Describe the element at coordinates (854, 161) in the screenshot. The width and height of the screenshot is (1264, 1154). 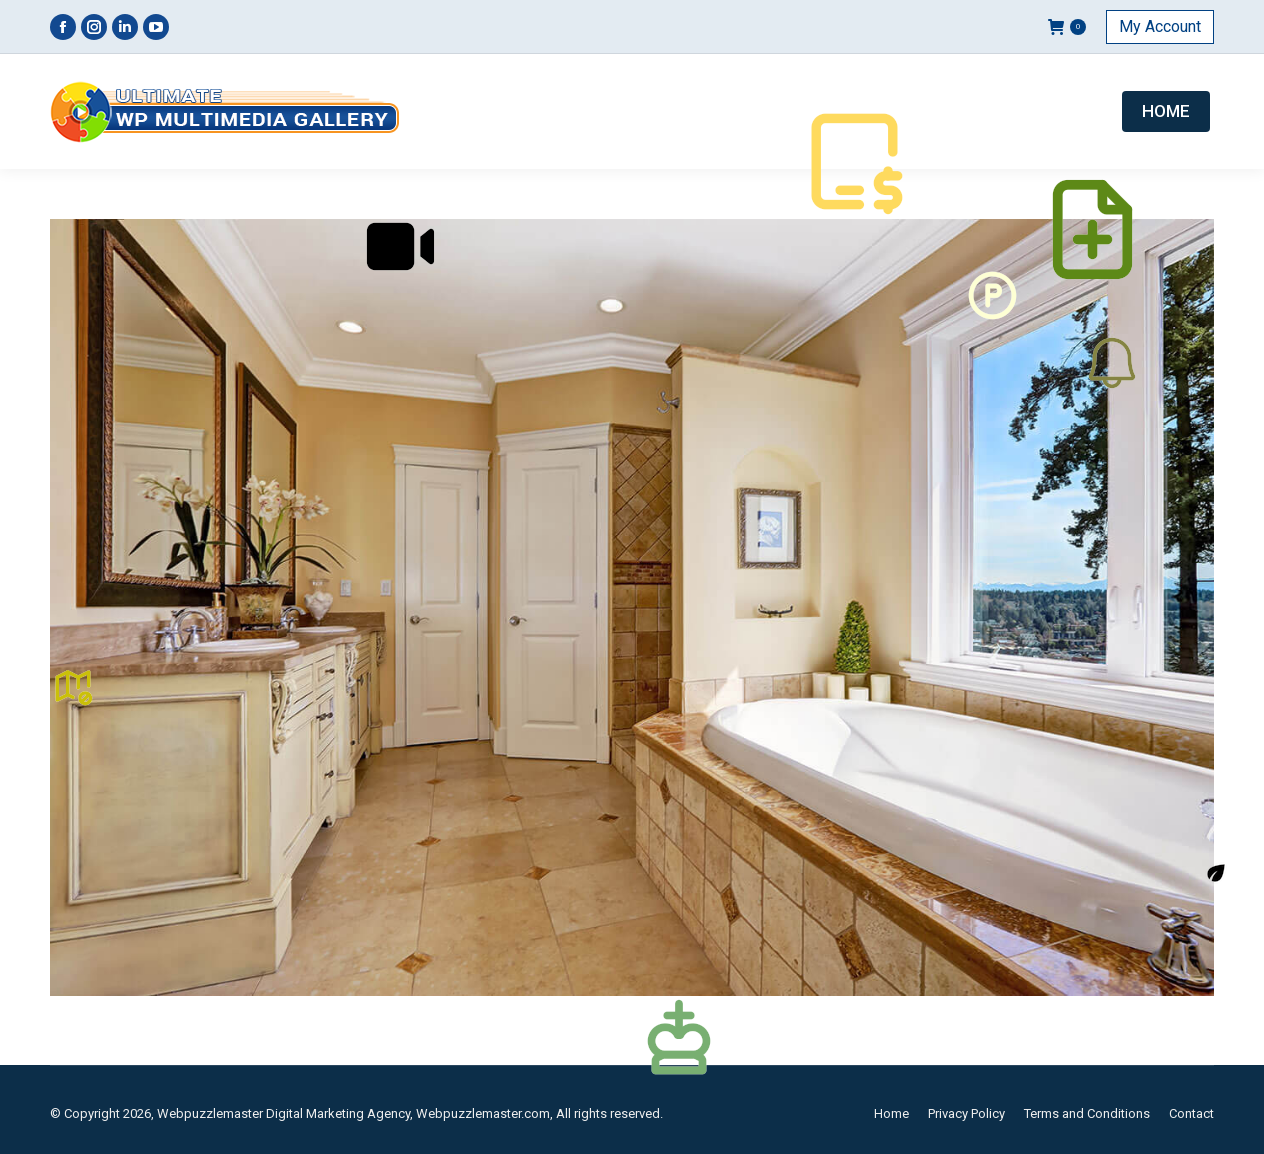
I see `view tablet payment or pricing options` at that location.